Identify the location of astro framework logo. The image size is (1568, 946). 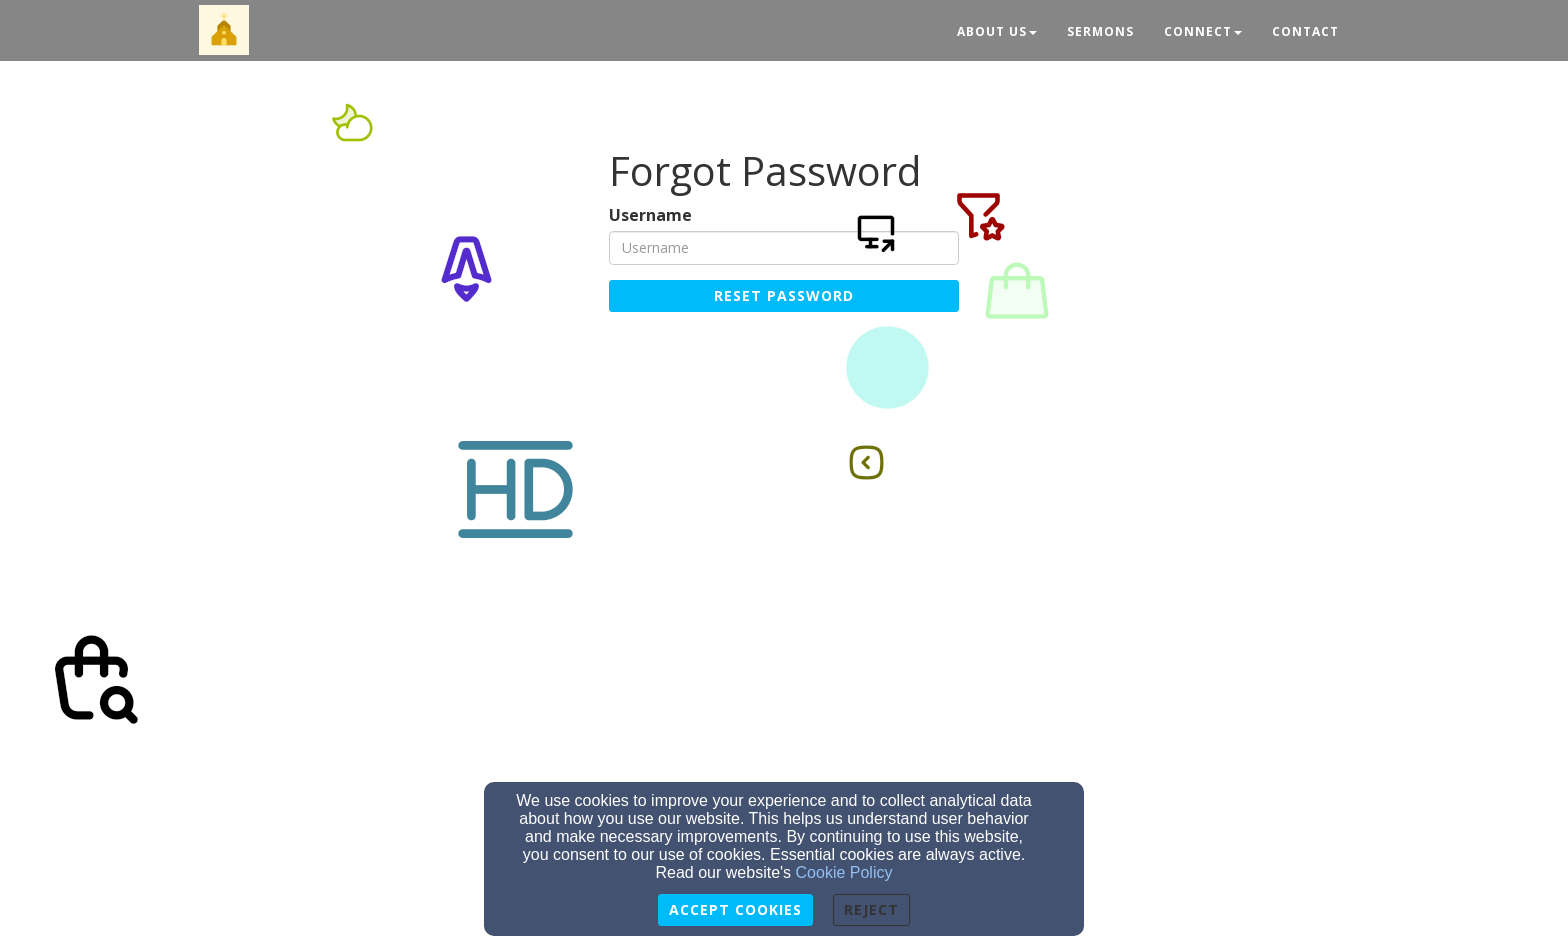
(466, 267).